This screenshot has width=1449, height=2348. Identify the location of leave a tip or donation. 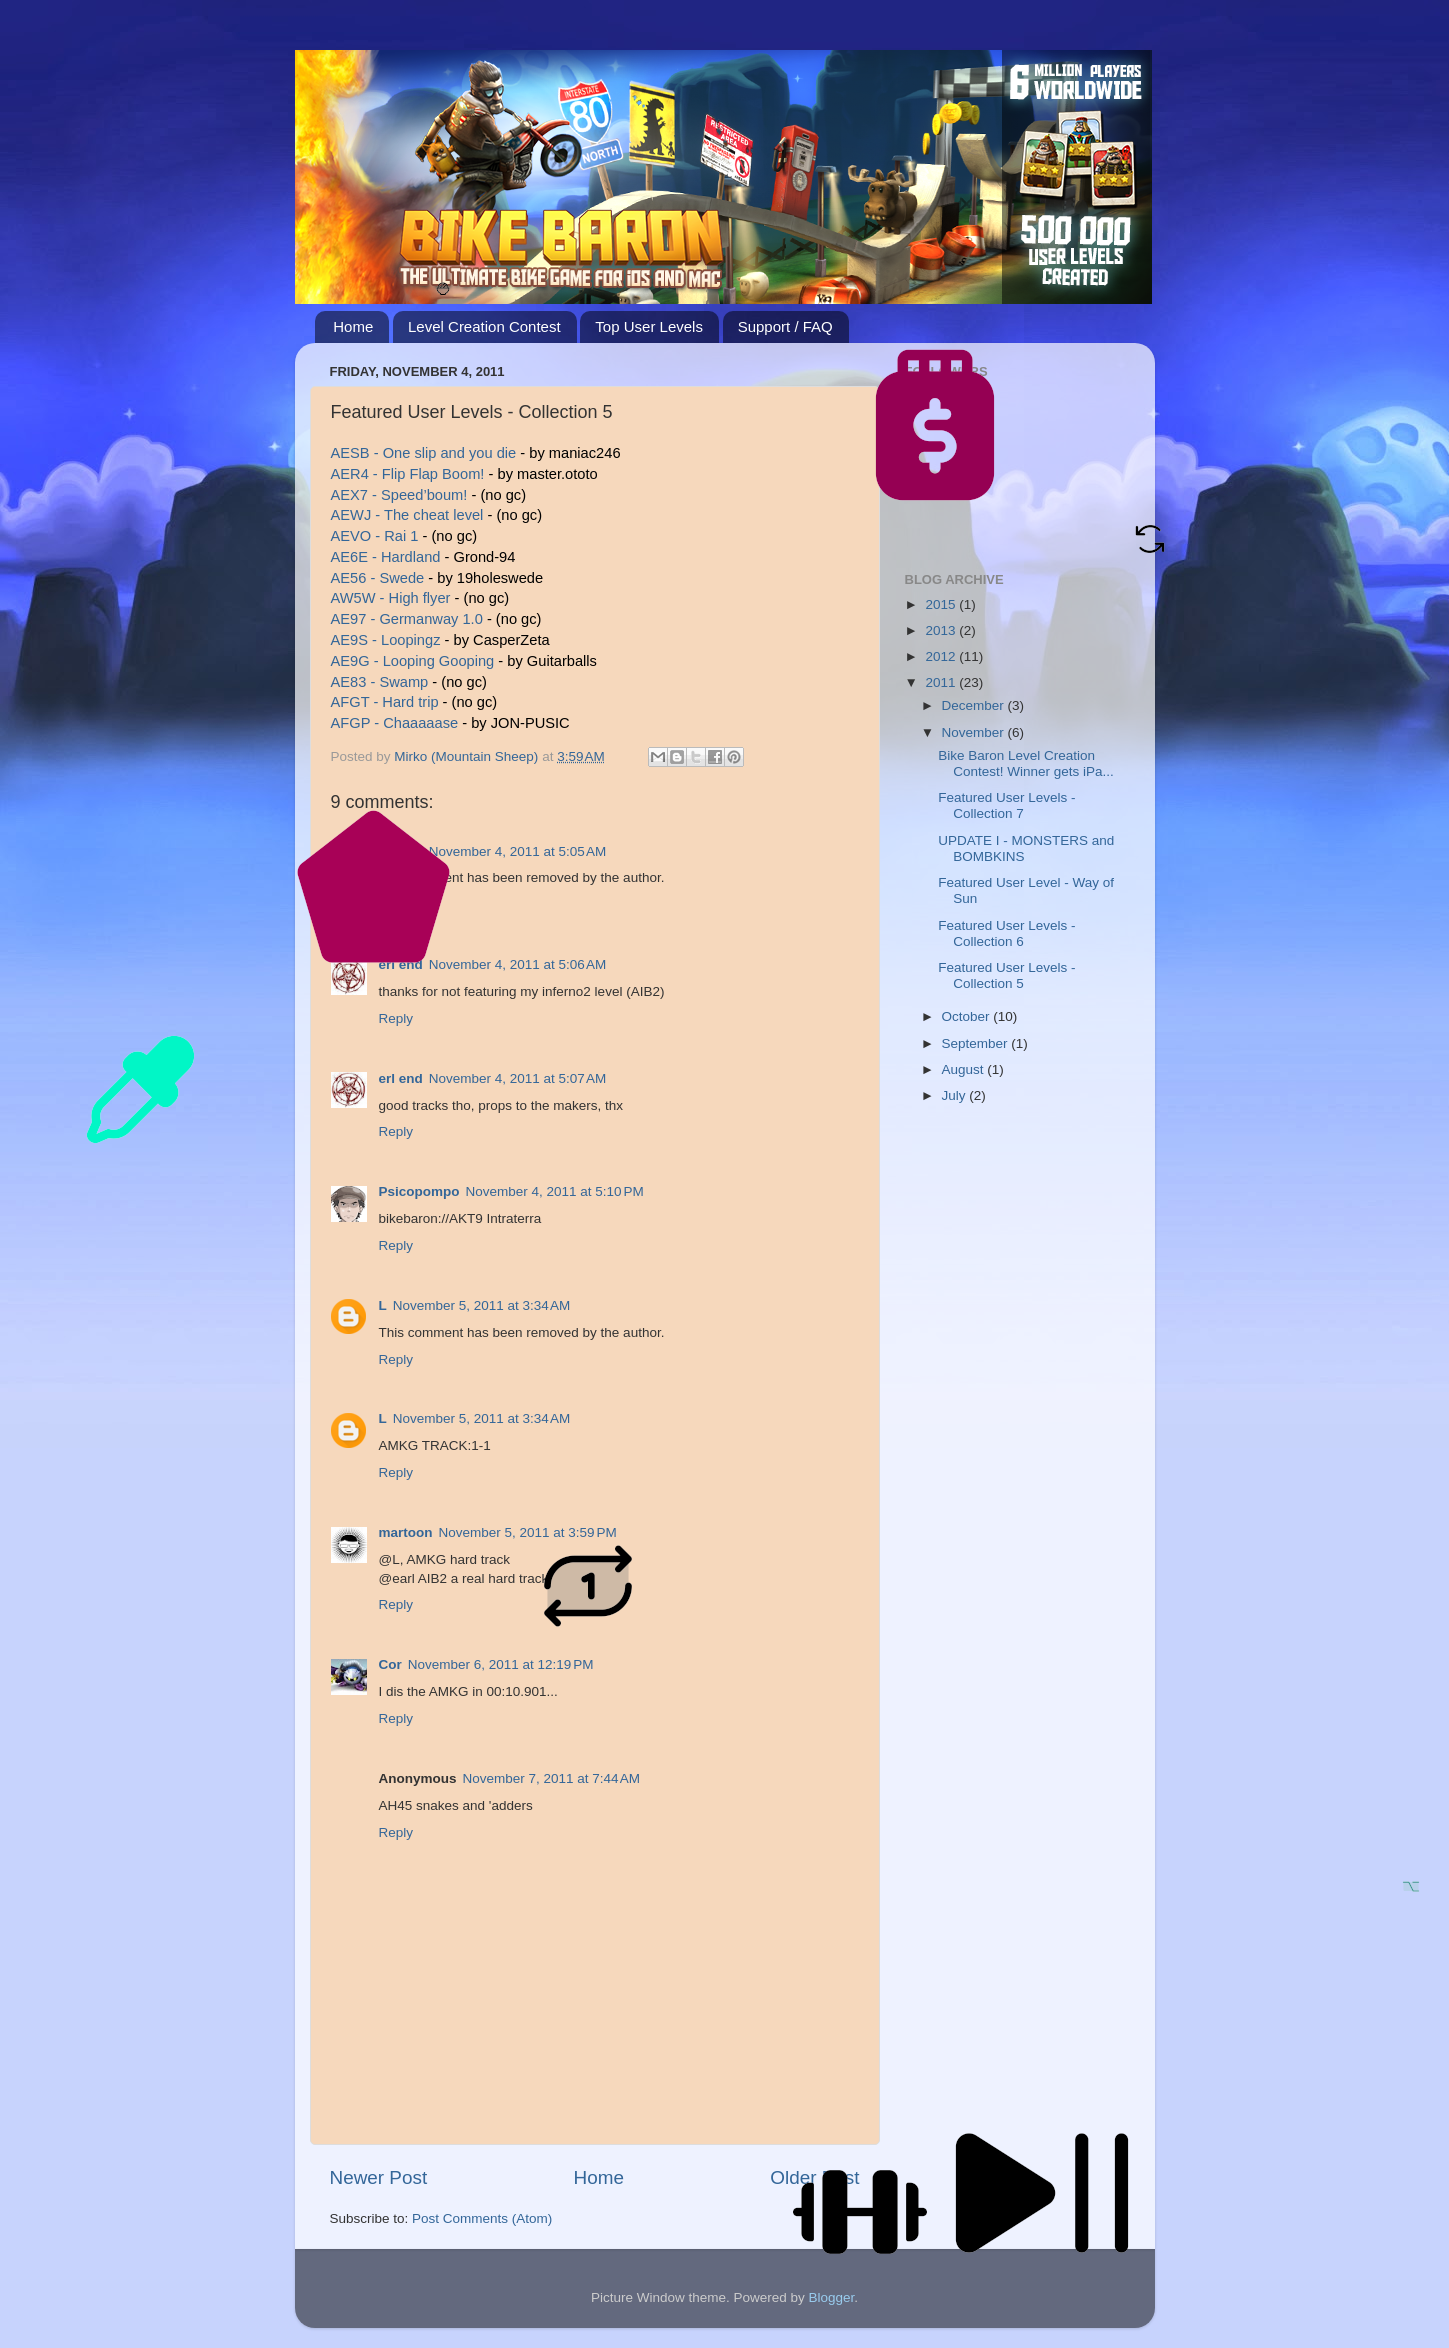
(935, 425).